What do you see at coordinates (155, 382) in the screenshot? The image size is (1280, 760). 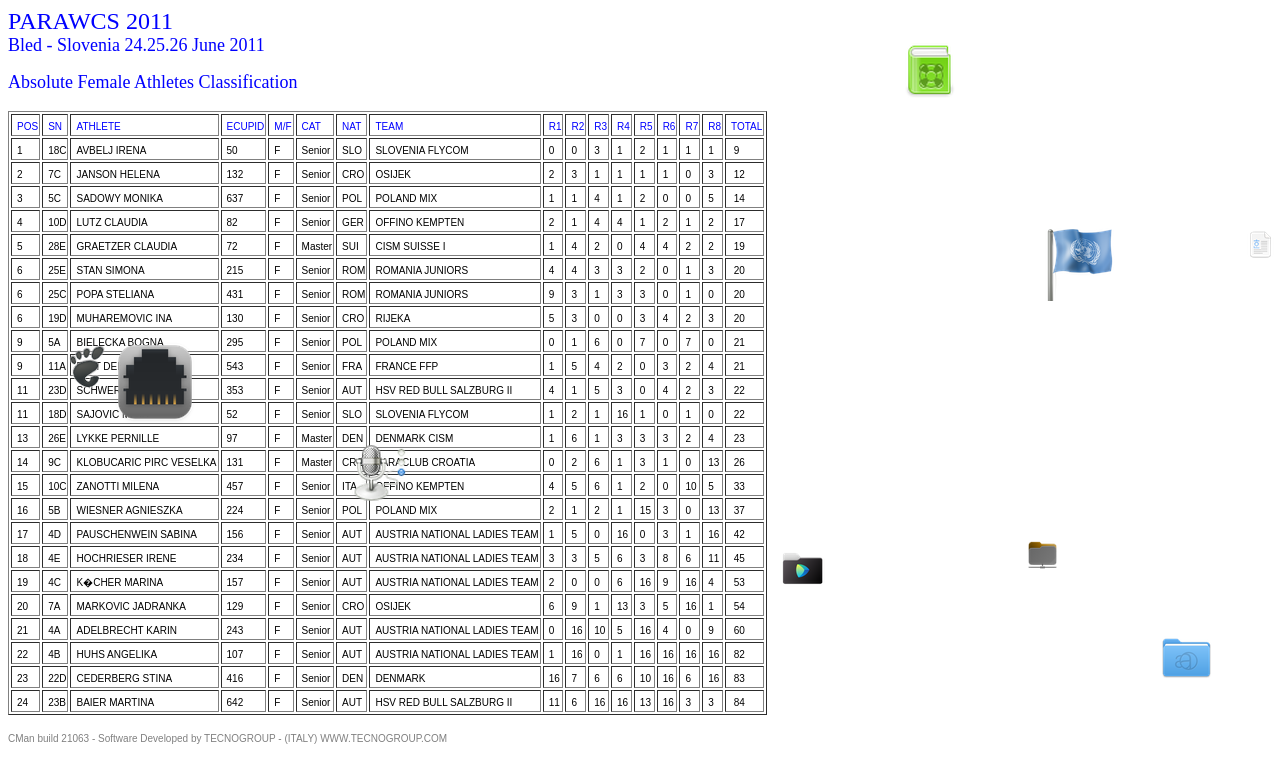 I see `indicates an RJ11 telephone/DSL network port` at bounding box center [155, 382].